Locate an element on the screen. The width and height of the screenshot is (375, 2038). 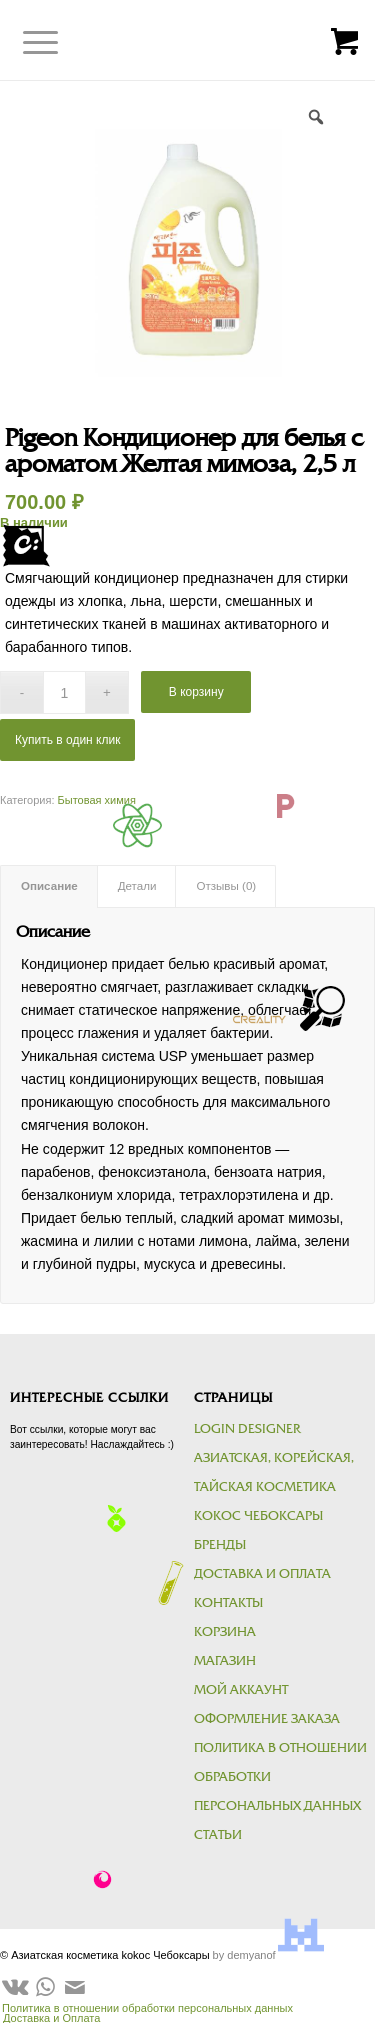
open Mozilla Firefox browser is located at coordinates (102, 1879).